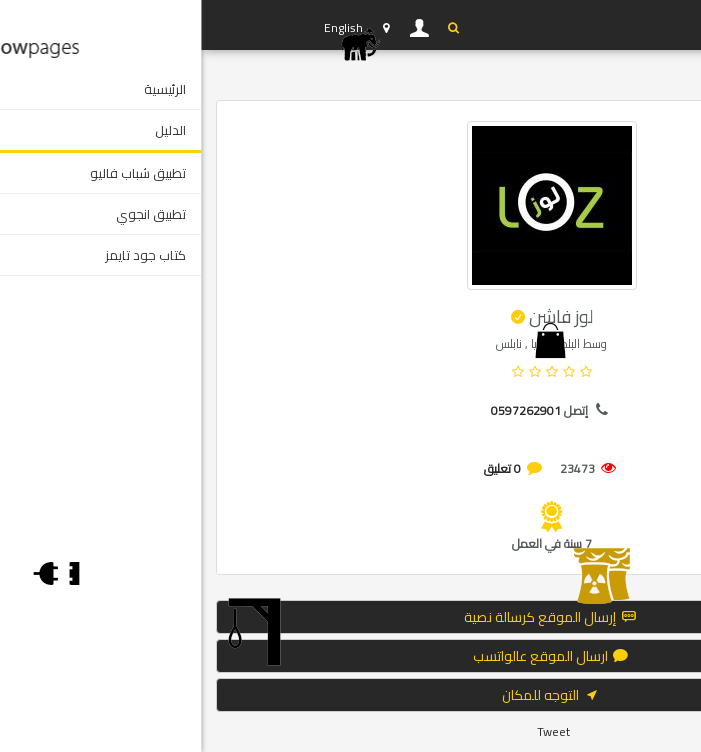  What do you see at coordinates (253, 631) in the screenshot?
I see `hangman game or word guessing puzzle` at bounding box center [253, 631].